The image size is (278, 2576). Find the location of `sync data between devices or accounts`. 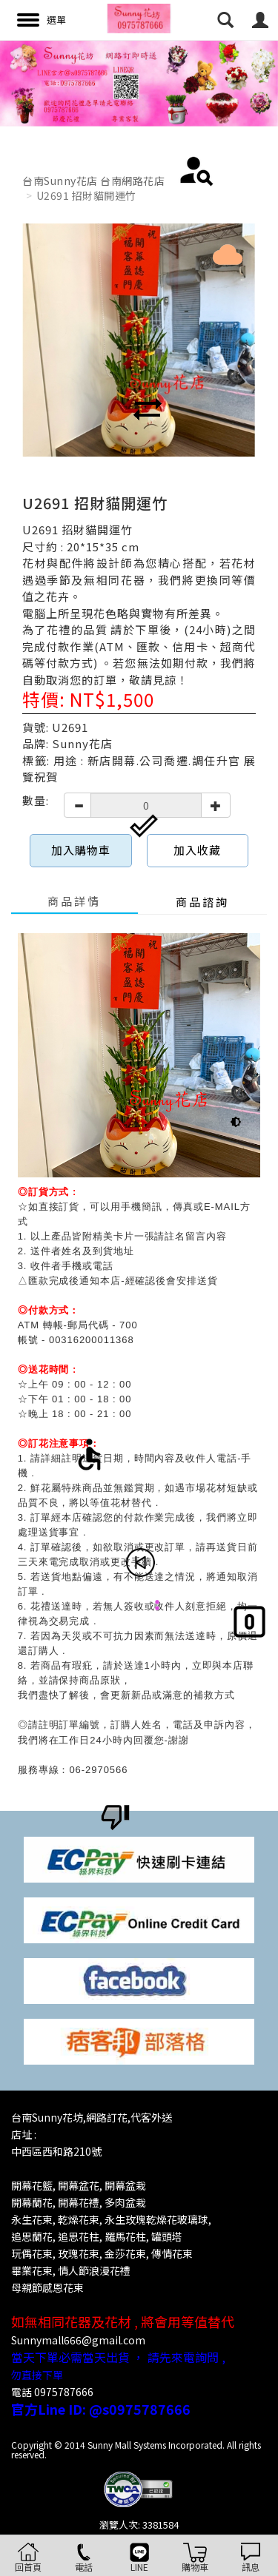

sync data between devices or accounts is located at coordinates (148, 409).